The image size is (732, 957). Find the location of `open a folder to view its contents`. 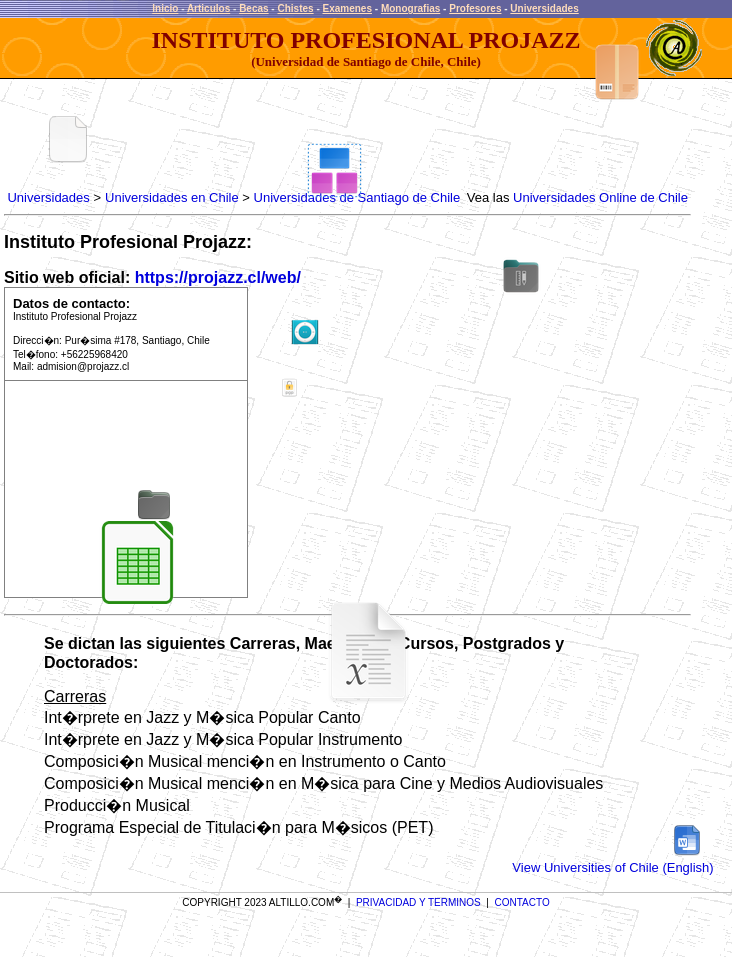

open a folder to view its contents is located at coordinates (154, 504).